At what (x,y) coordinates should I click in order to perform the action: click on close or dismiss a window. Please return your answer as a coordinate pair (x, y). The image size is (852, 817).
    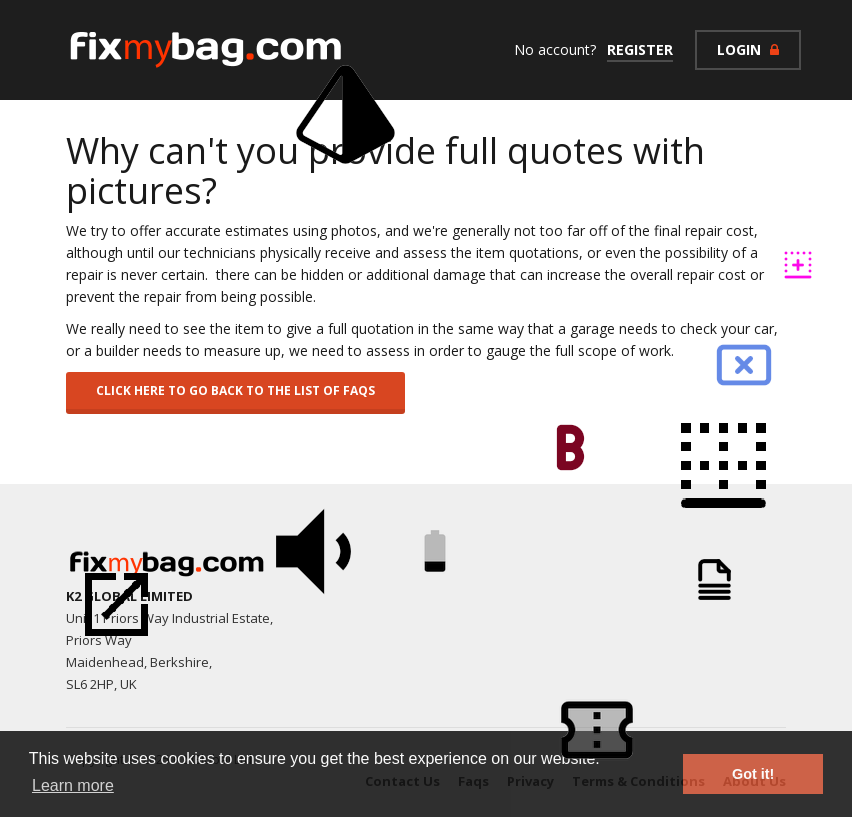
    Looking at the image, I should click on (744, 365).